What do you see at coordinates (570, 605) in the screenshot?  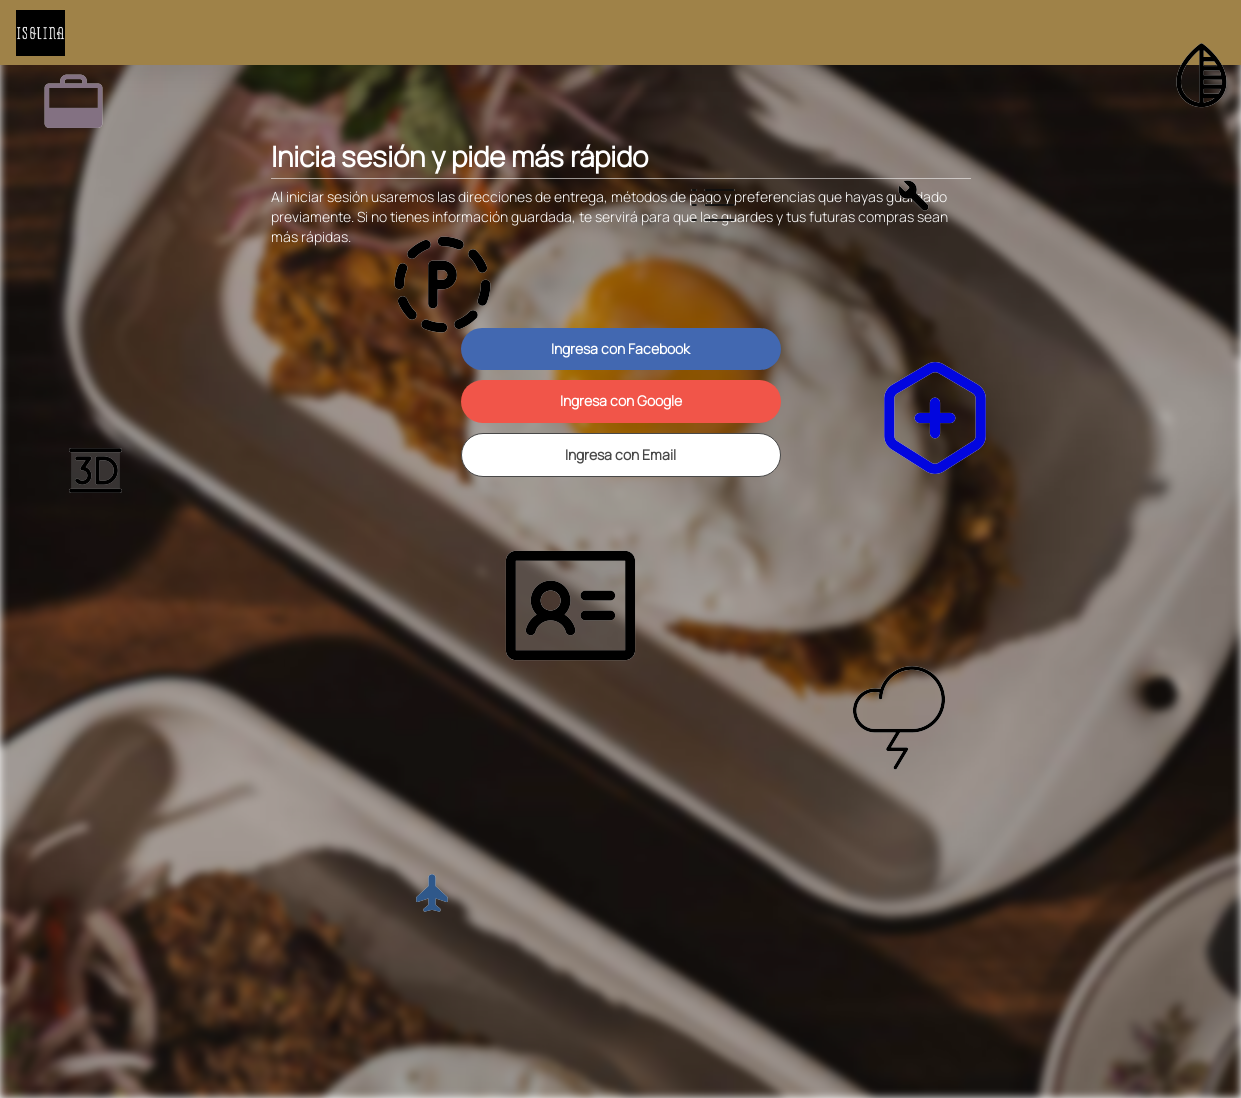 I see `view your profile or identification details` at bounding box center [570, 605].